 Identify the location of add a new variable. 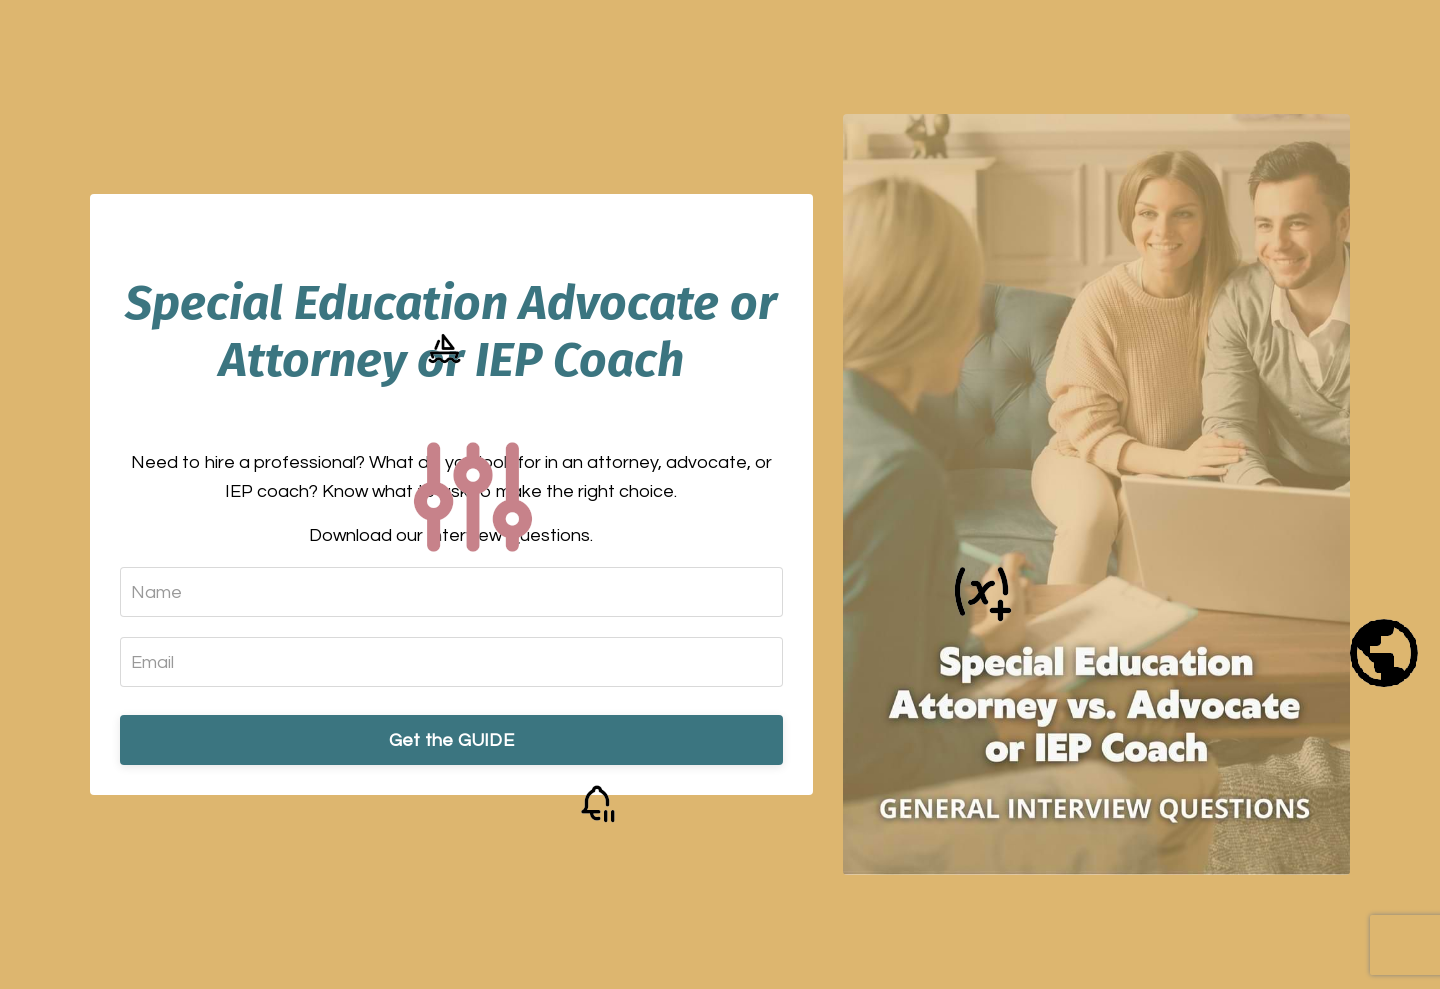
(981, 591).